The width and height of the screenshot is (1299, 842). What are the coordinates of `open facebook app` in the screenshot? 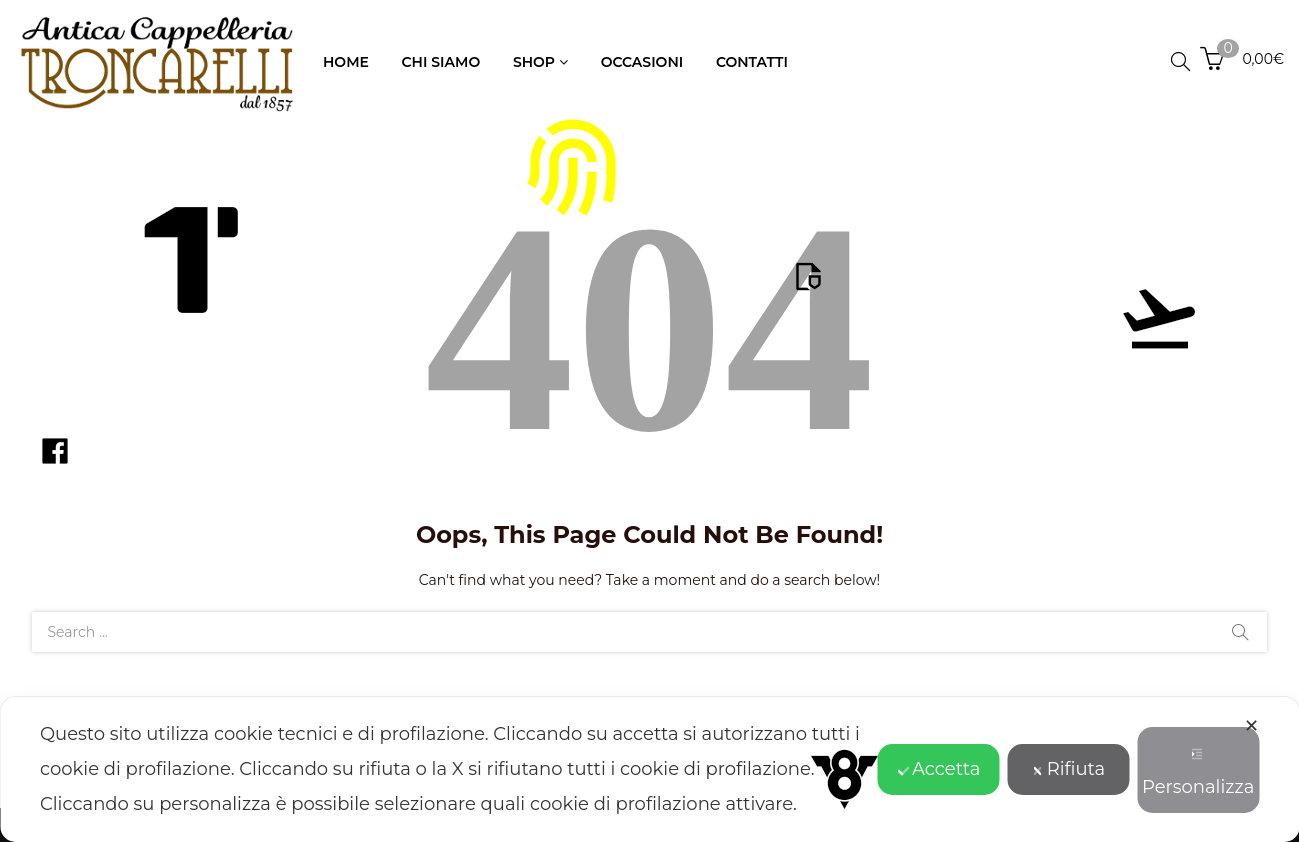 It's located at (55, 451).